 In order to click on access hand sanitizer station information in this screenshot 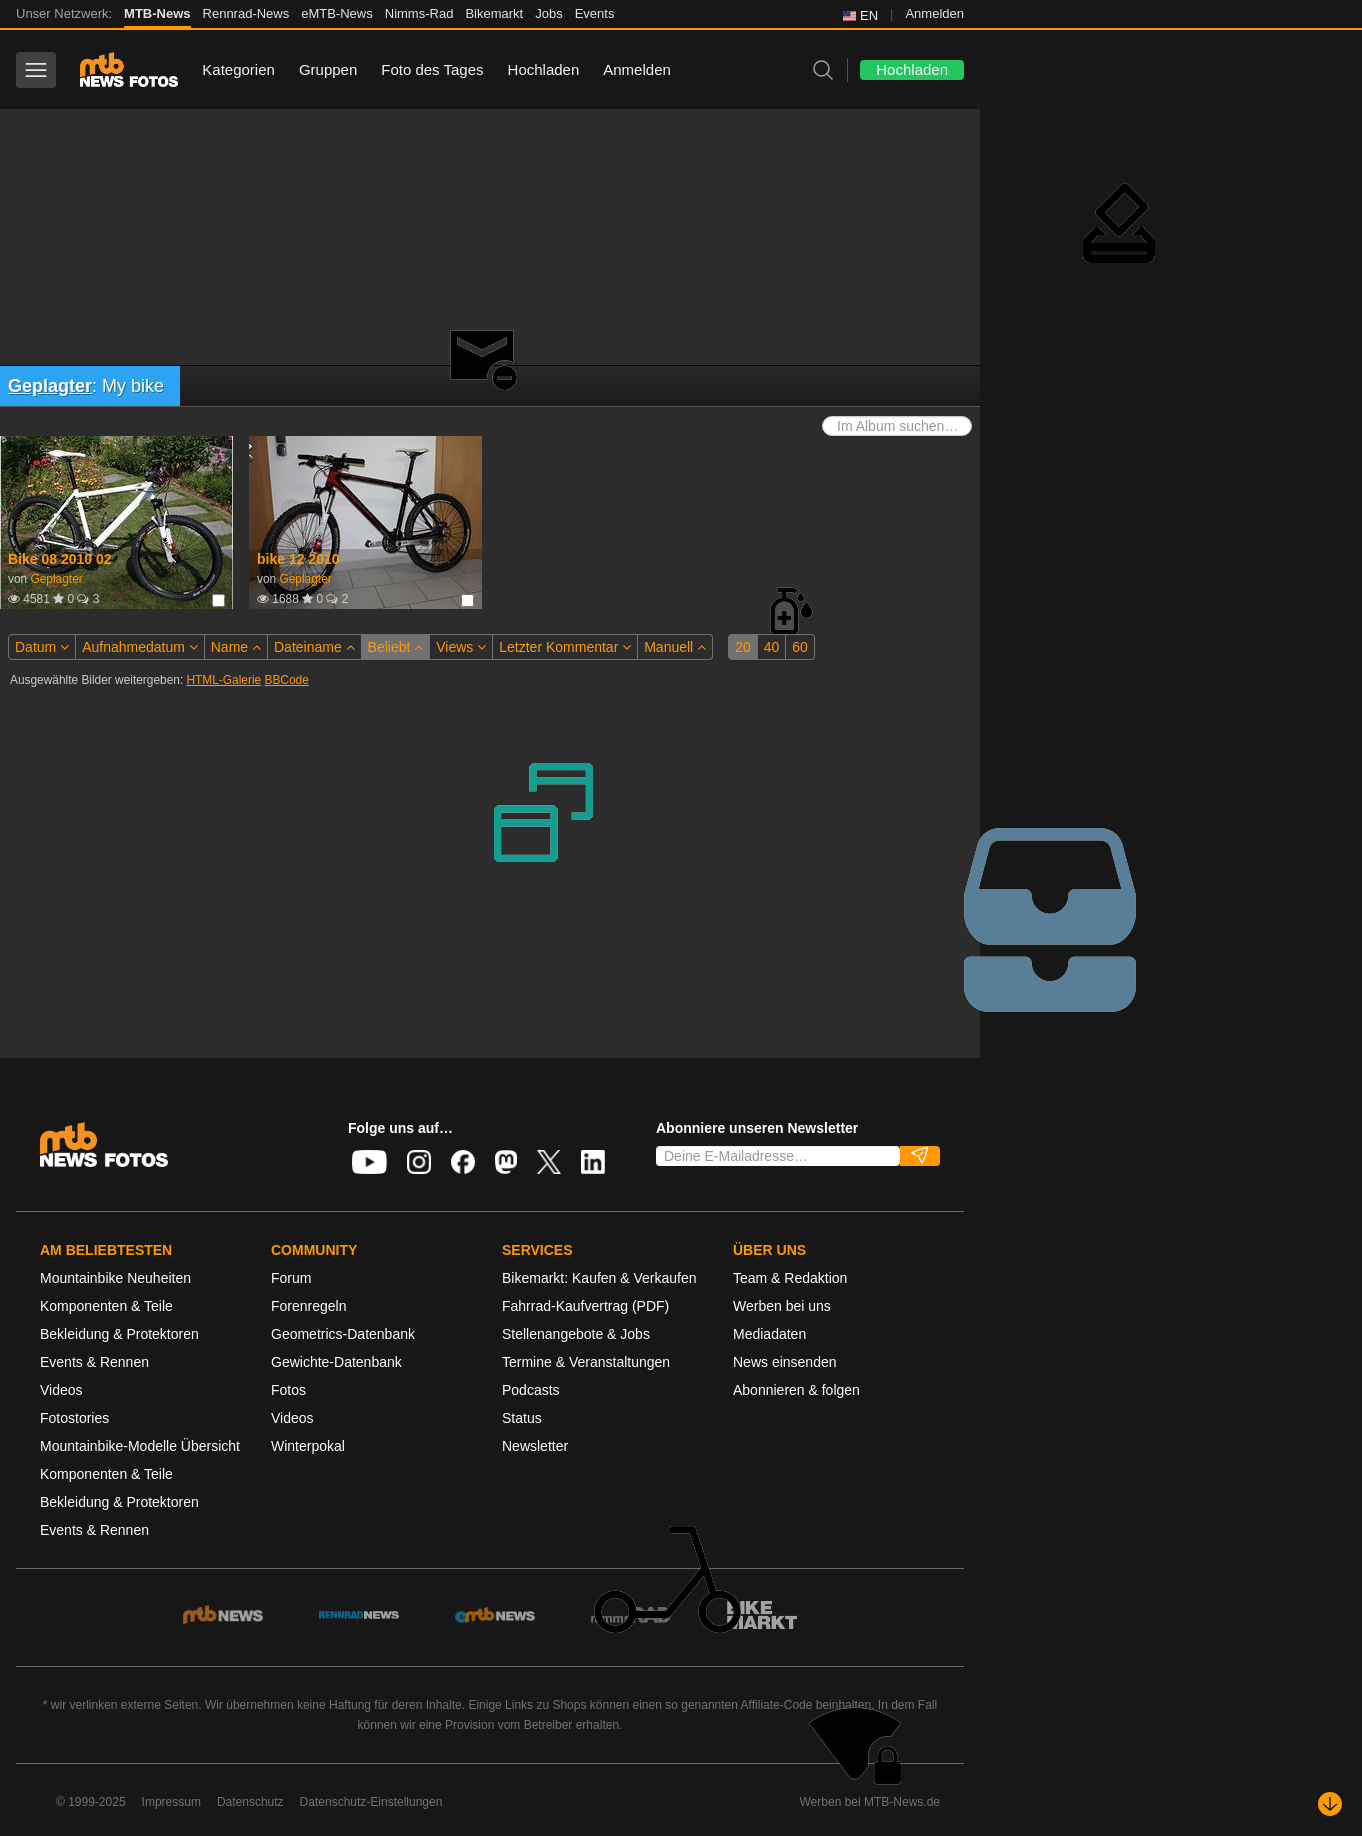, I will do `click(789, 611)`.